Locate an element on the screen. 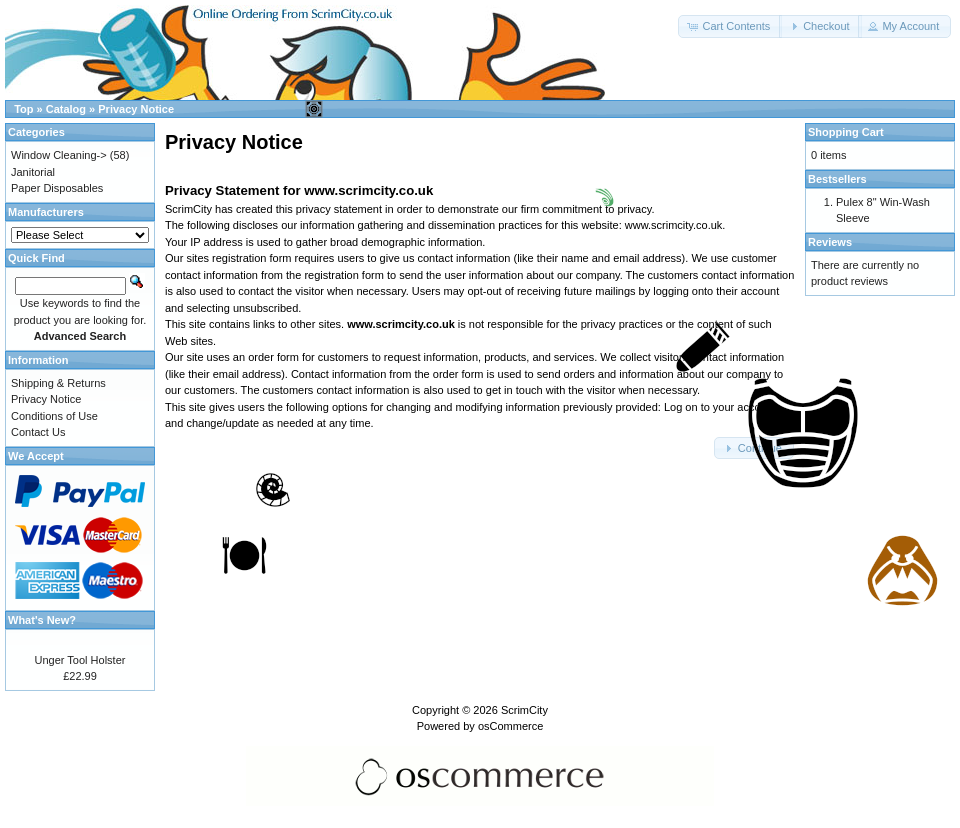 The width and height of the screenshot is (960, 828). indicates a swallow or consume ability in gameplay is located at coordinates (902, 570).